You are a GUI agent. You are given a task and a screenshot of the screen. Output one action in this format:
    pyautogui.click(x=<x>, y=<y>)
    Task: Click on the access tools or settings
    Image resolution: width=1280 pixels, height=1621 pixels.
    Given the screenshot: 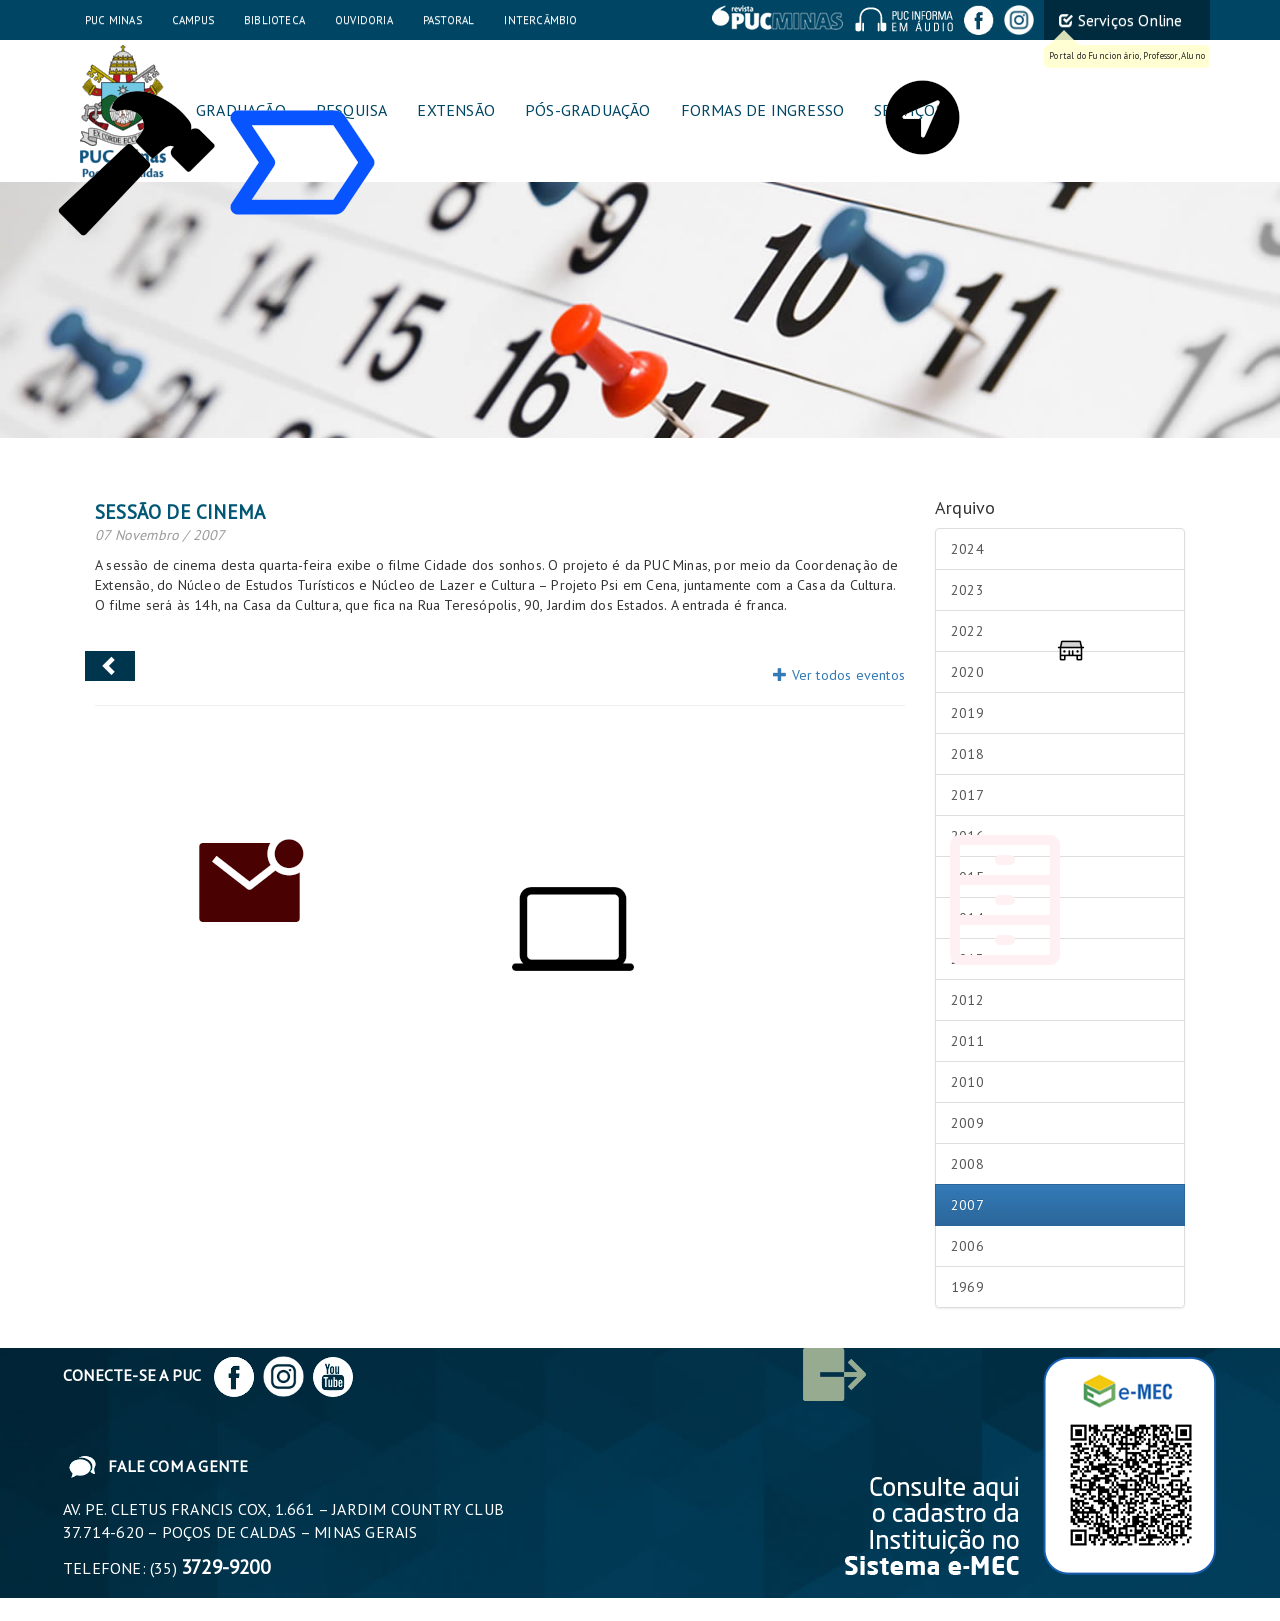 What is the action you would take?
    pyautogui.click(x=137, y=162)
    